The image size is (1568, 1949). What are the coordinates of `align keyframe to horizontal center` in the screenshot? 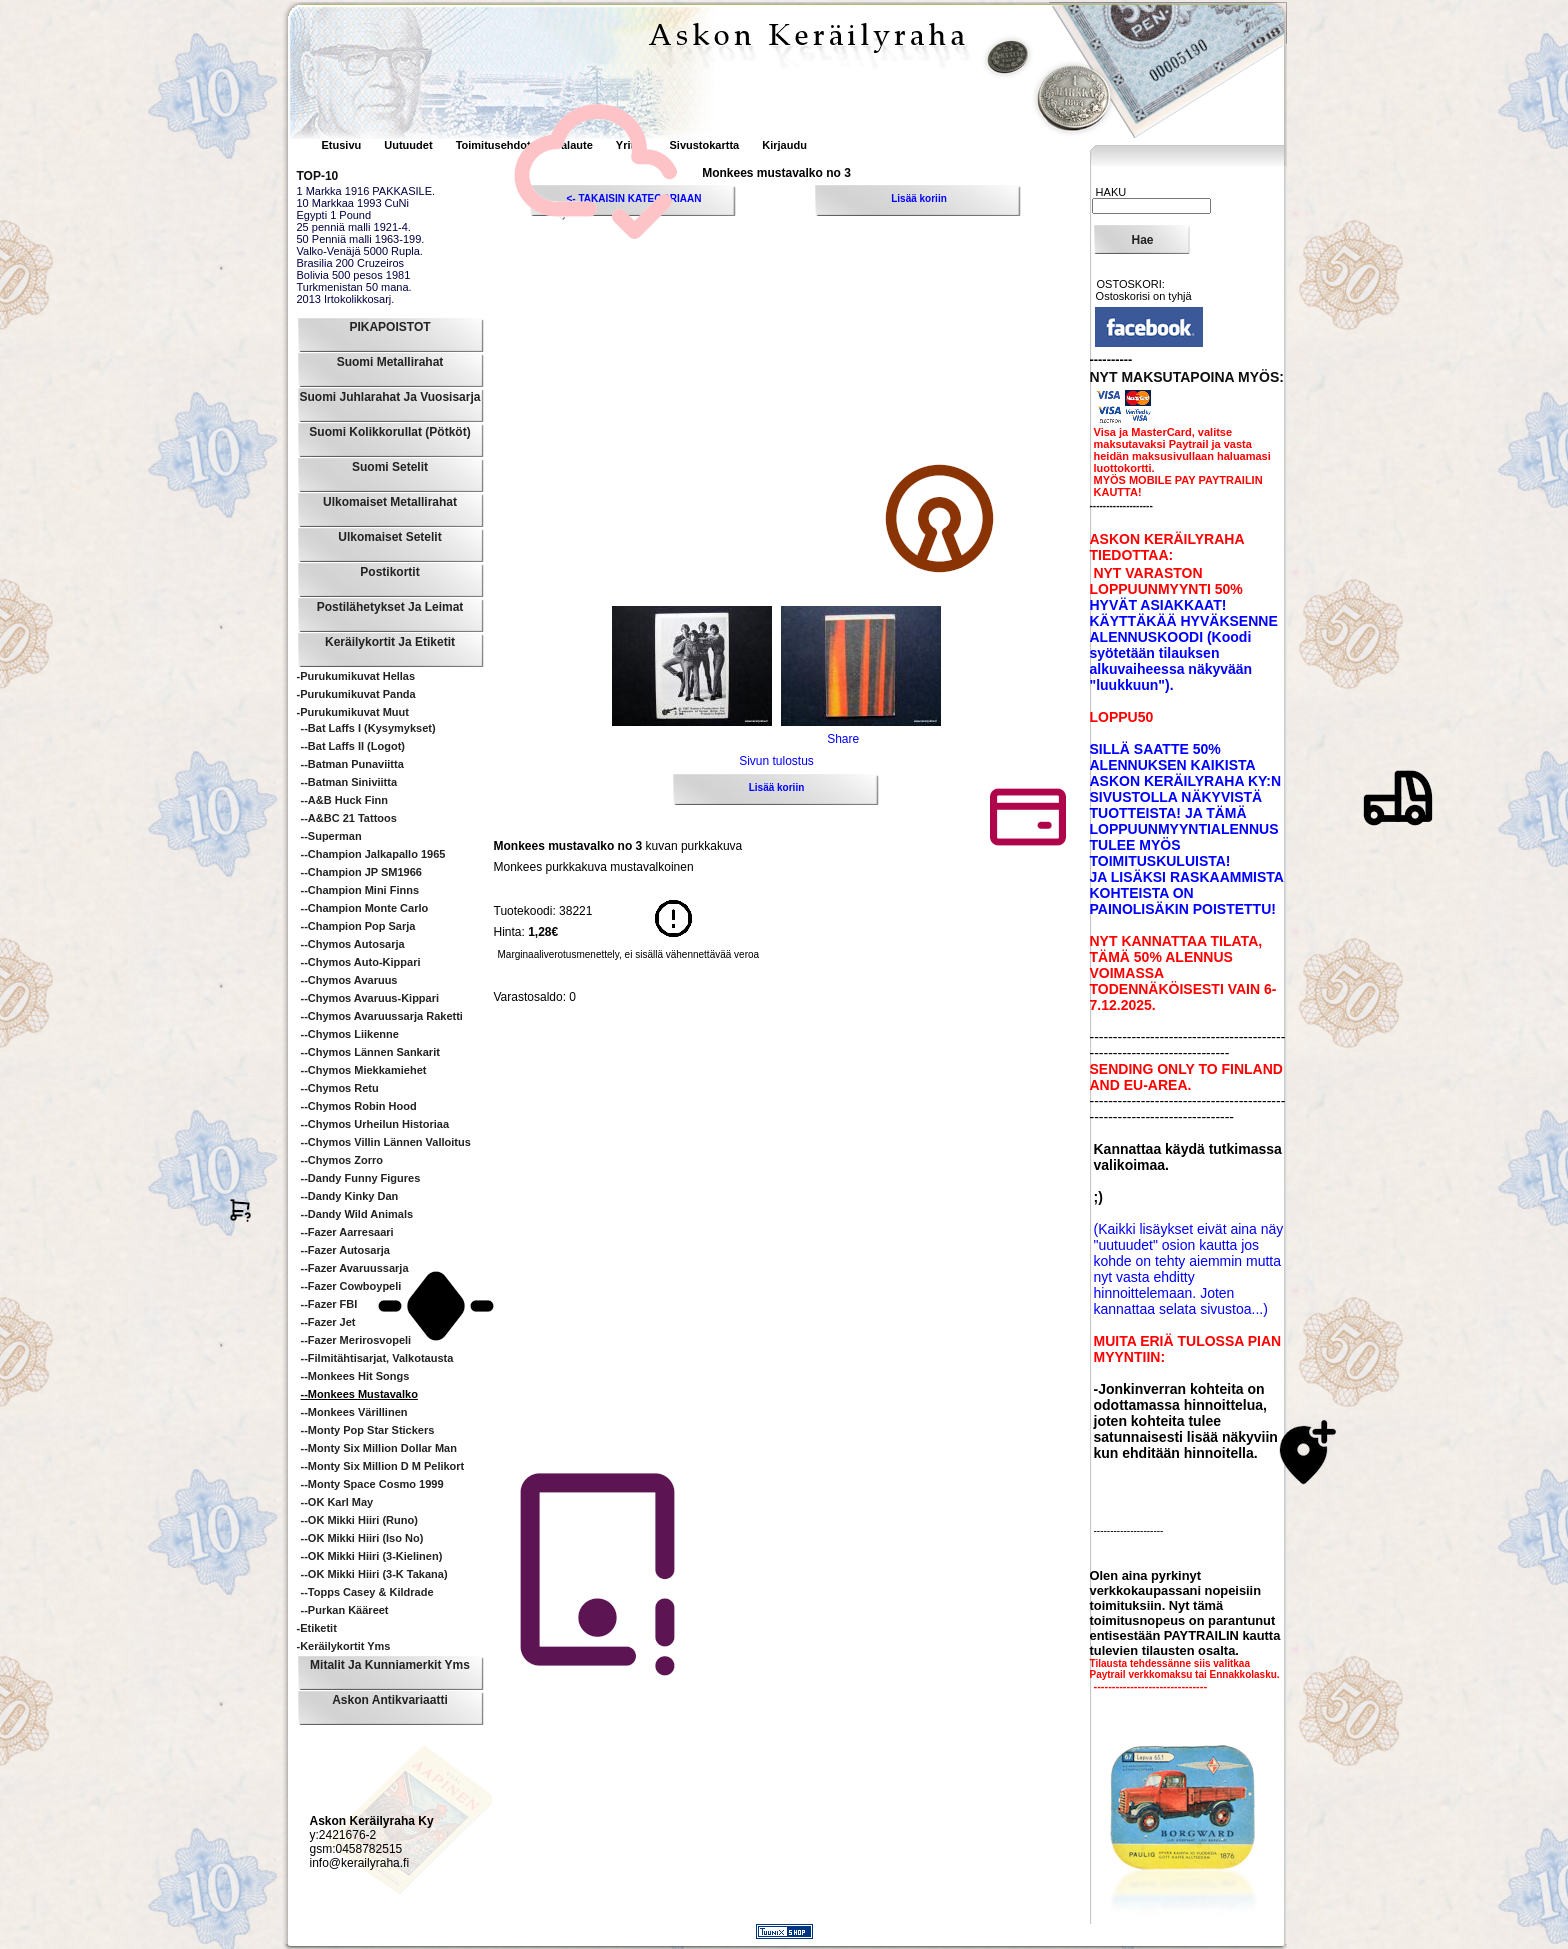 It's located at (436, 1306).